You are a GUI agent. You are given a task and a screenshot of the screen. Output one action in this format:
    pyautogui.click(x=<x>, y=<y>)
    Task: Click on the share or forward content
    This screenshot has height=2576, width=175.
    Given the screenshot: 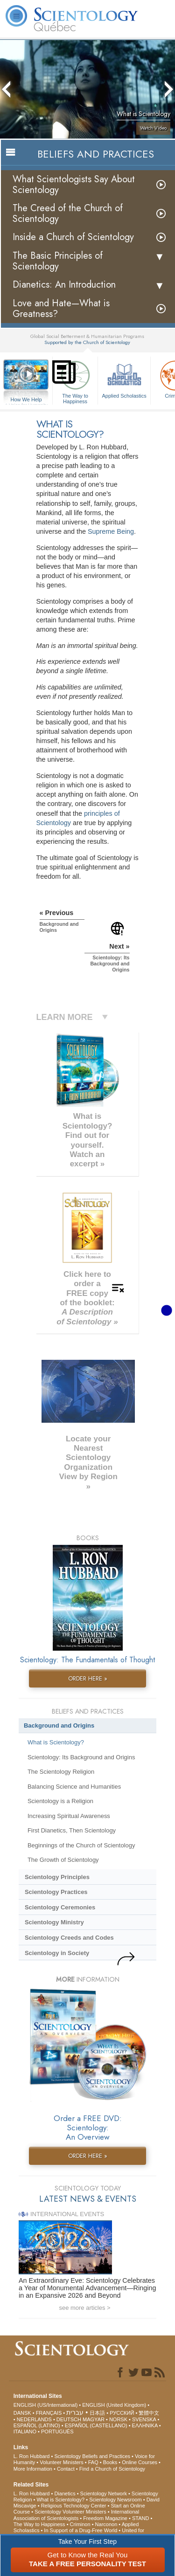 What is the action you would take?
    pyautogui.click(x=126, y=1959)
    